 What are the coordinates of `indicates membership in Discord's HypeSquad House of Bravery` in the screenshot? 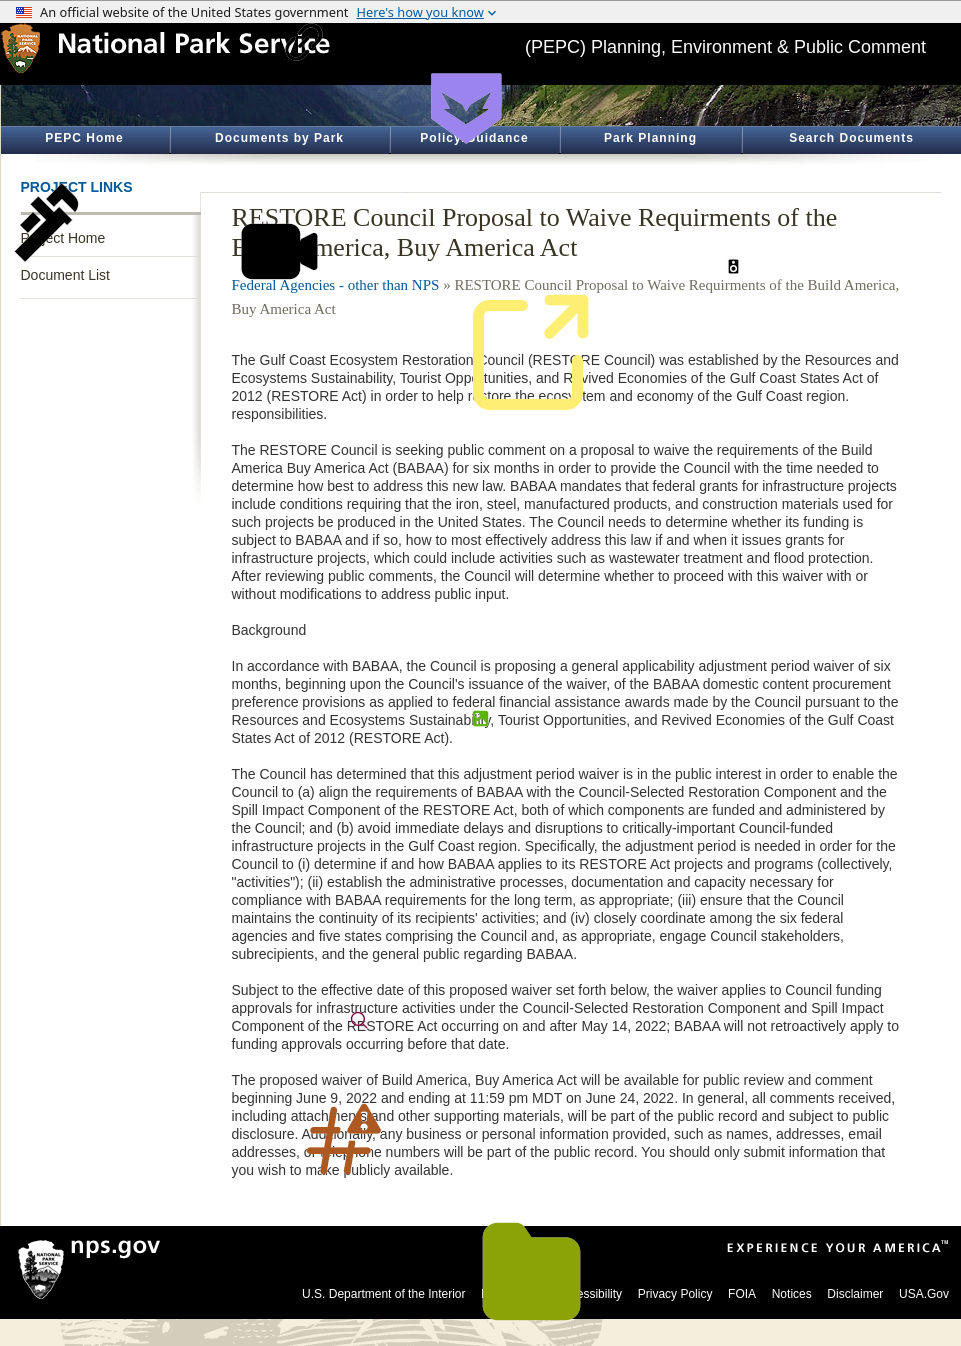 It's located at (466, 108).